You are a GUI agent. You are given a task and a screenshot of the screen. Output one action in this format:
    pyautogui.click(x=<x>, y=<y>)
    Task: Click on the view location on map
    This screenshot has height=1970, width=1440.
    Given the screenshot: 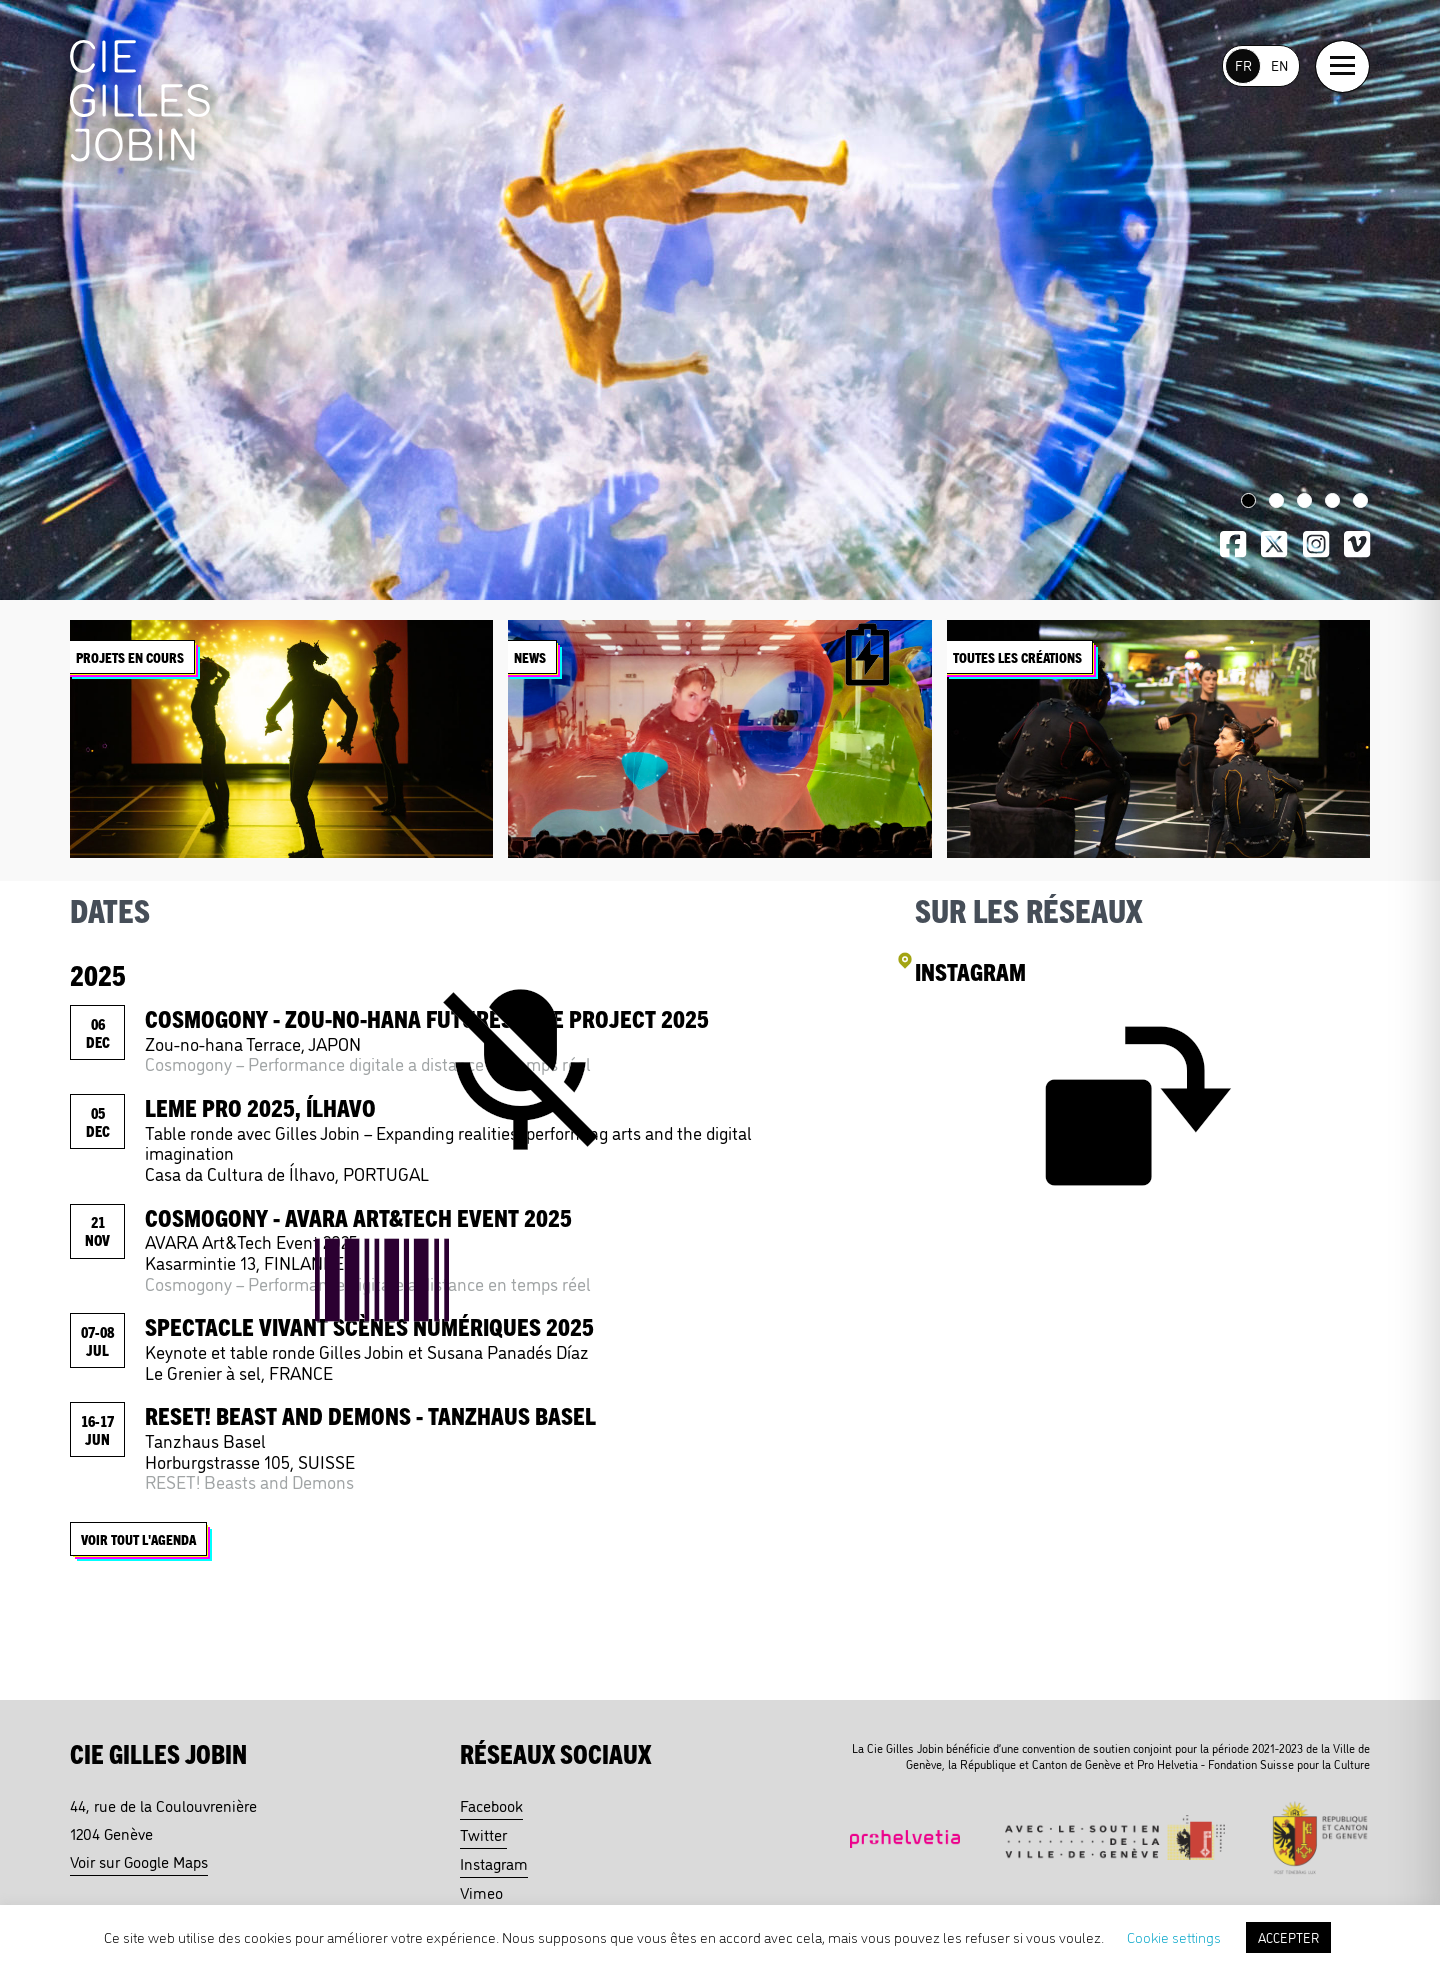 What is the action you would take?
    pyautogui.click(x=905, y=960)
    